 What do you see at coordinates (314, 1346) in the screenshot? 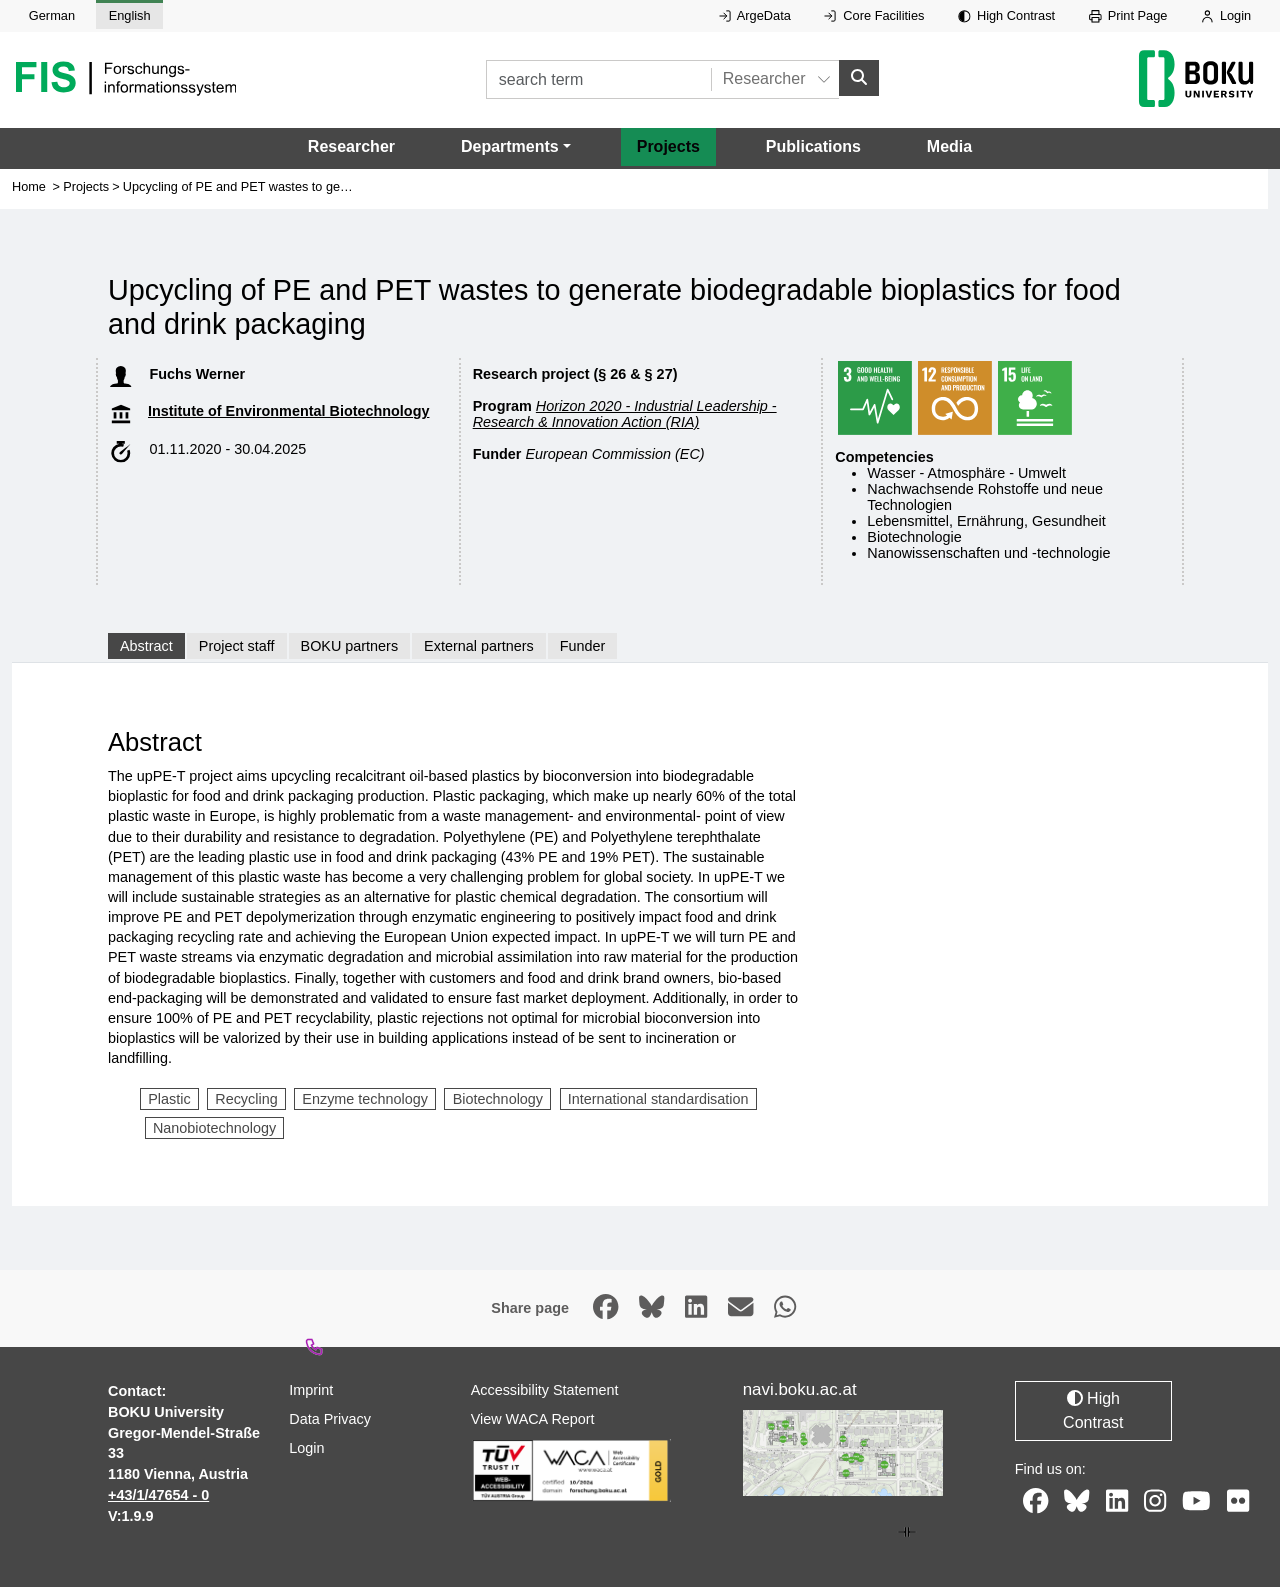
I see `make a phone call` at bounding box center [314, 1346].